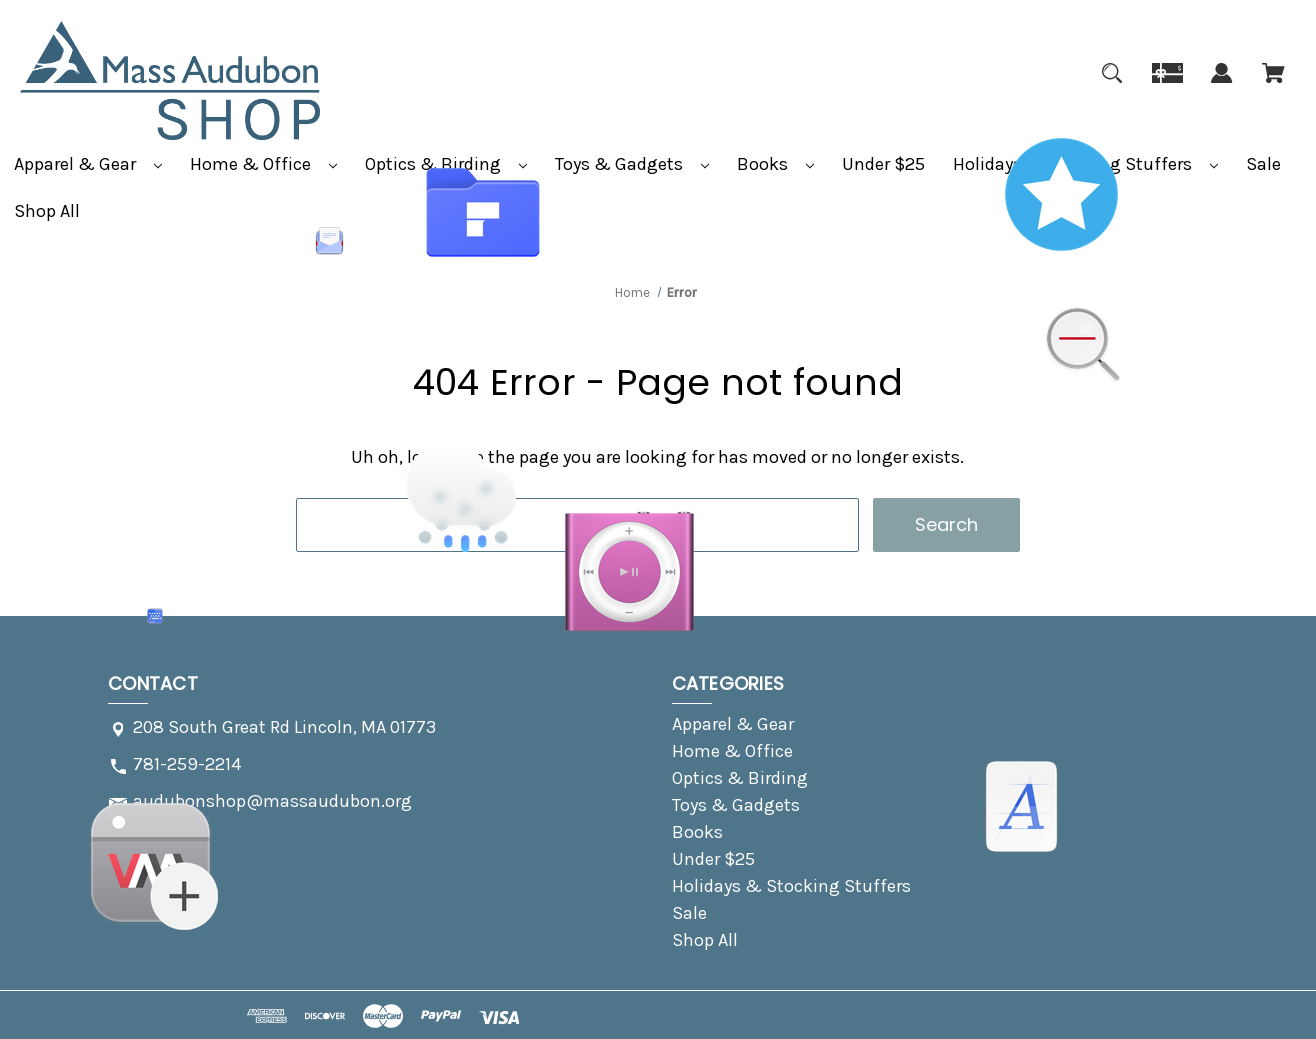  What do you see at coordinates (482, 215) in the screenshot?
I see `open wondershare pdfreader documents folder` at bounding box center [482, 215].